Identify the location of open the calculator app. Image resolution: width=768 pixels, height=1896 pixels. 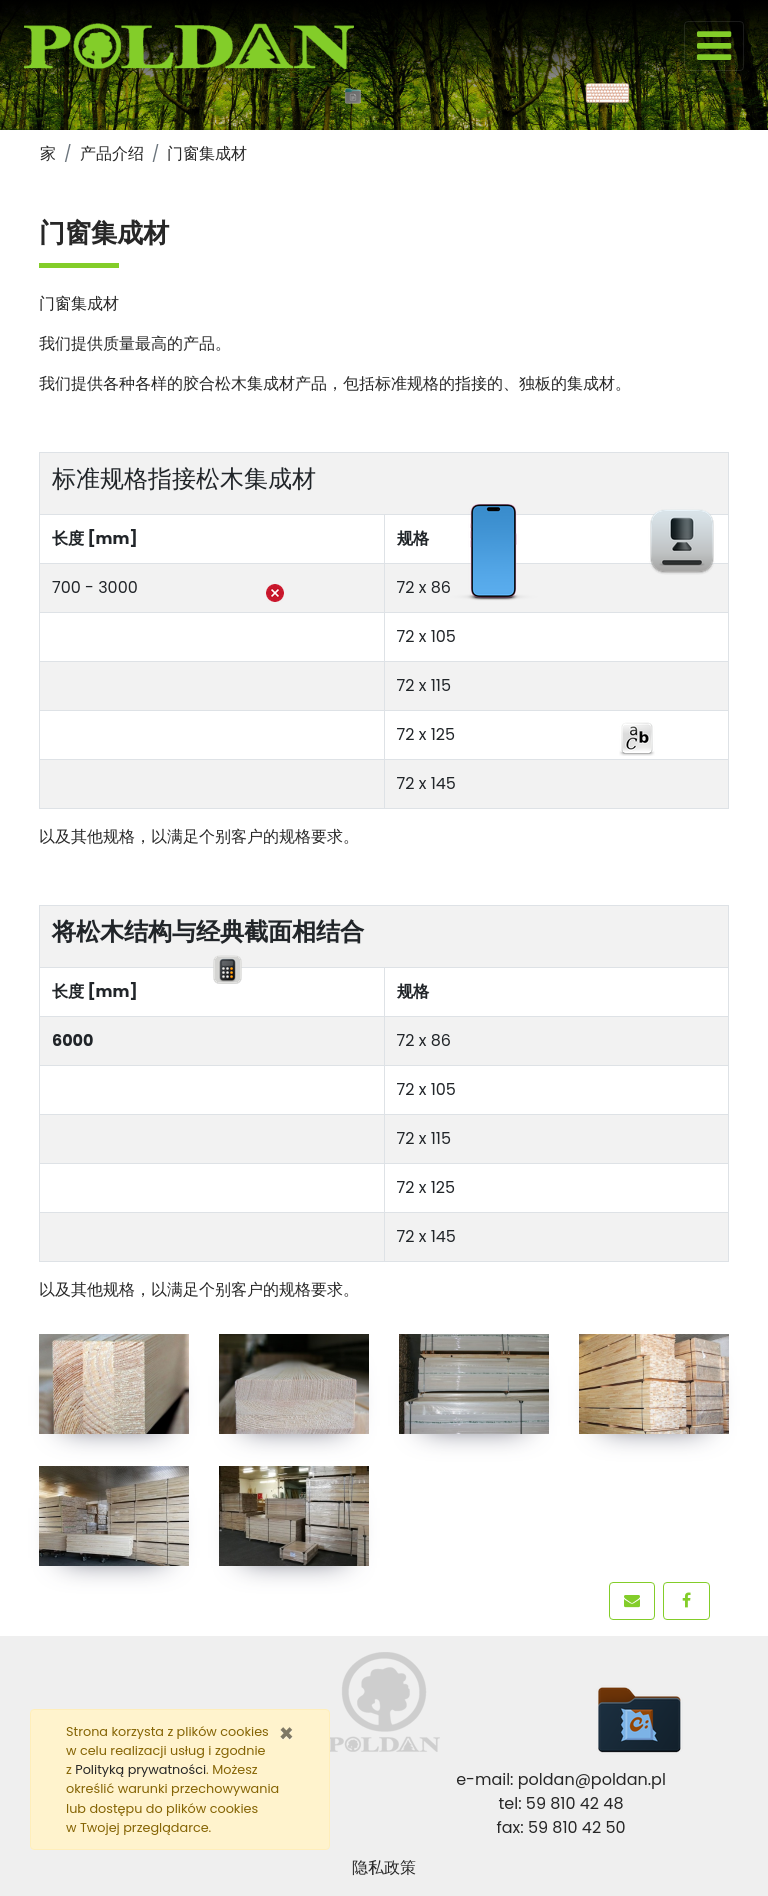
(227, 969).